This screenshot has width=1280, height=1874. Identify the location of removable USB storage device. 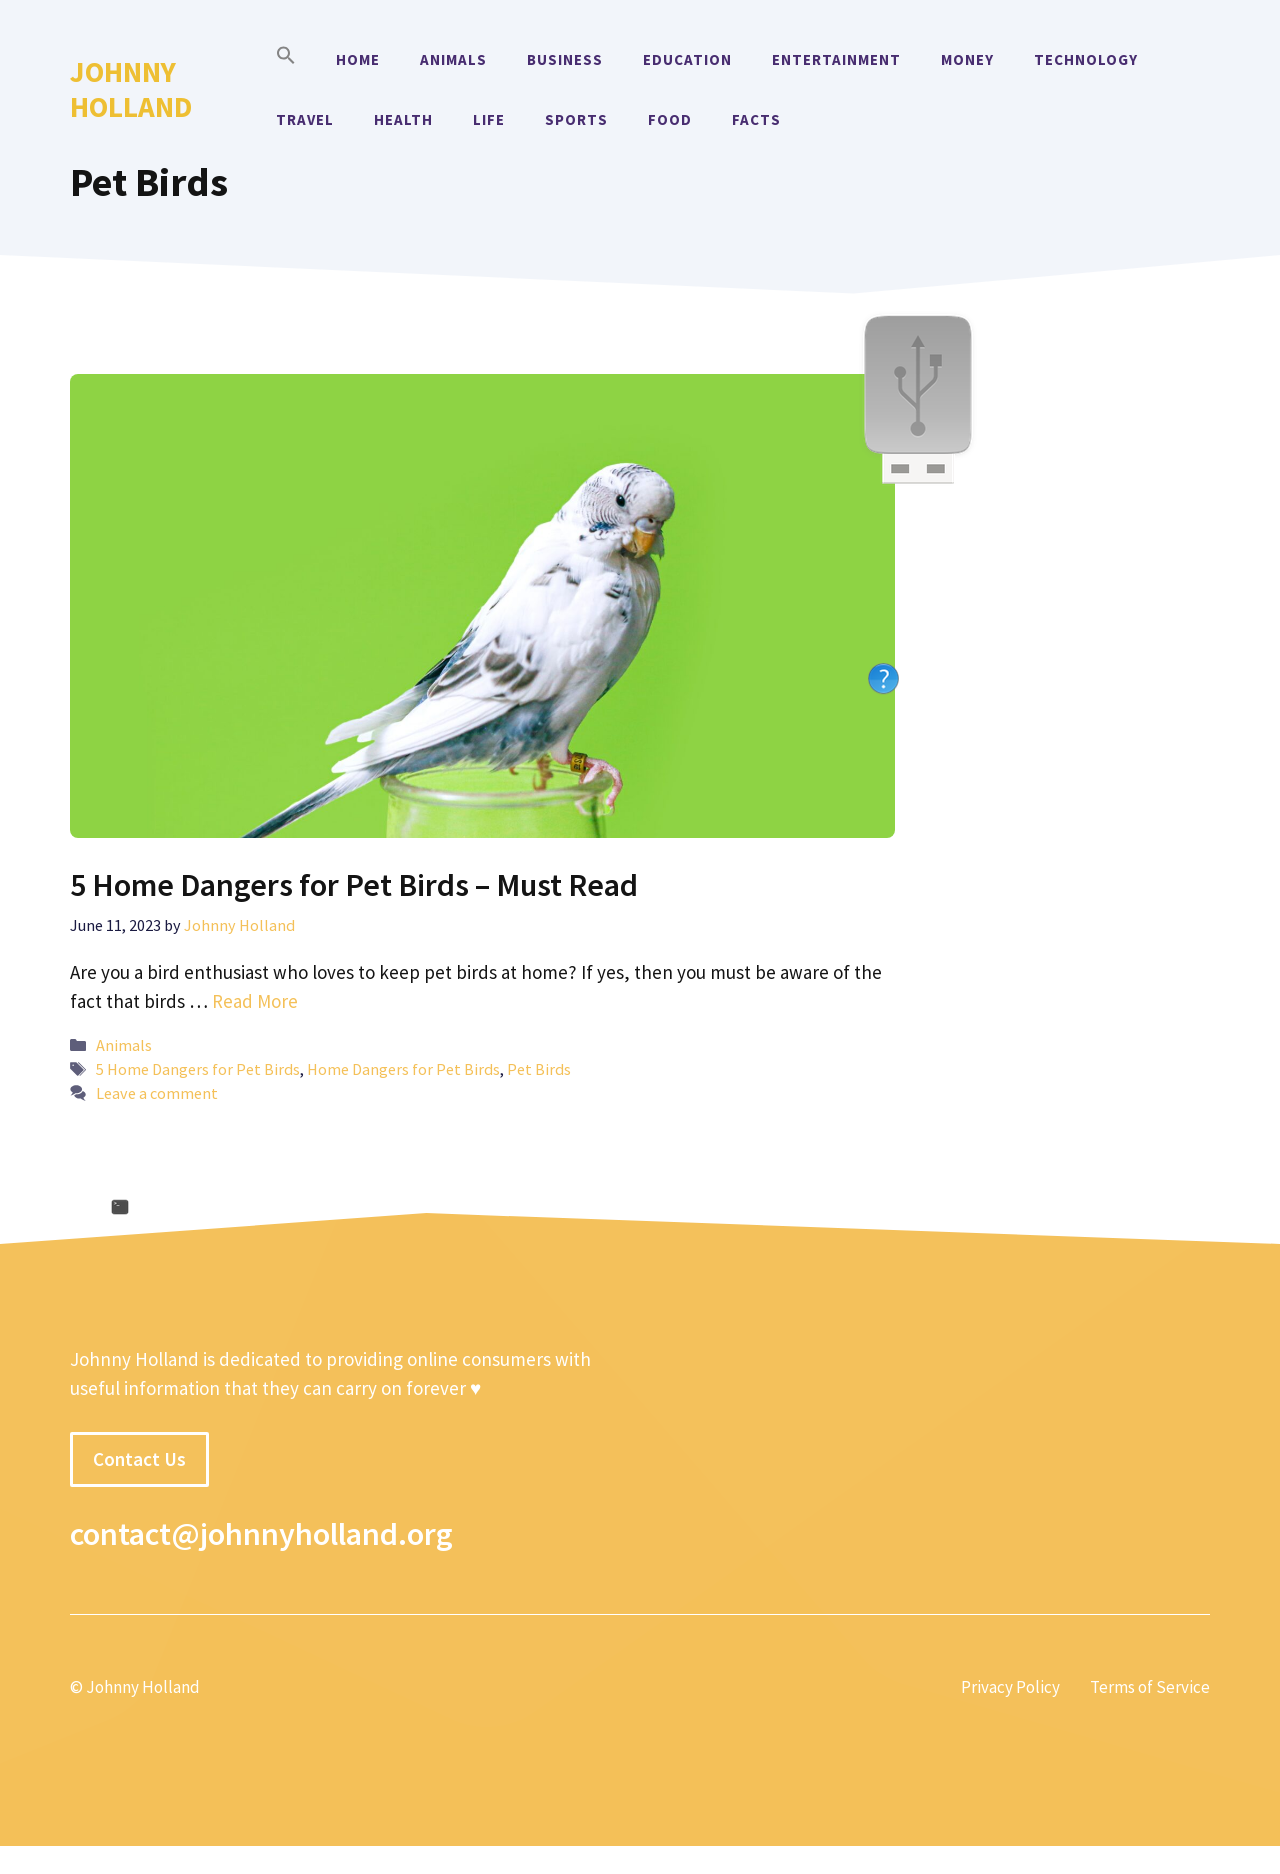
(918, 399).